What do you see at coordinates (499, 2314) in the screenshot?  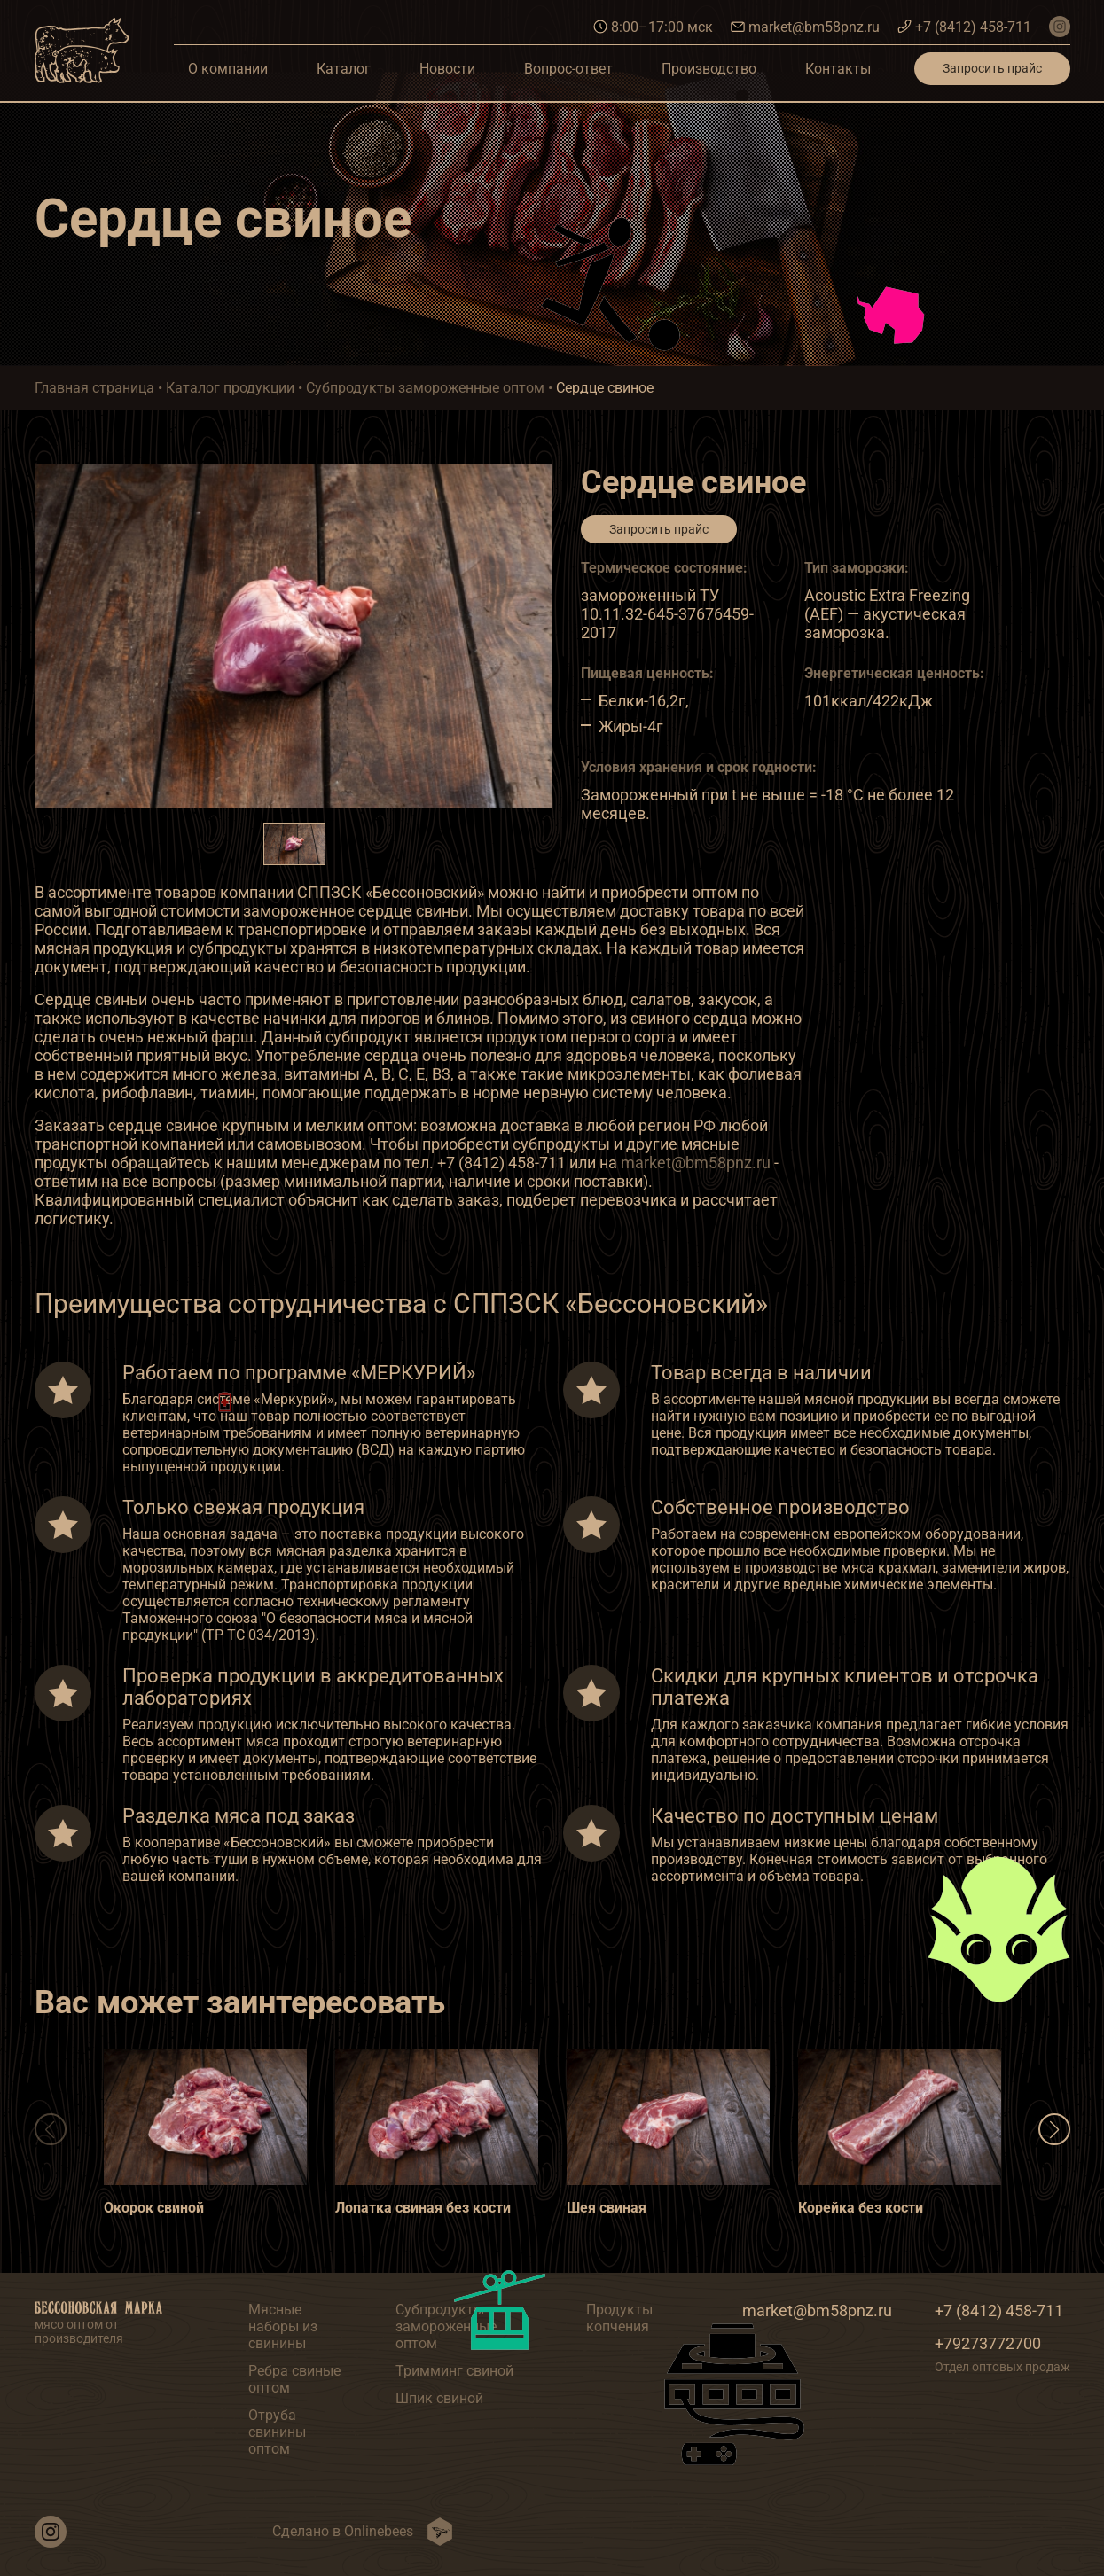 I see `access cable car or ropeway transportation info` at bounding box center [499, 2314].